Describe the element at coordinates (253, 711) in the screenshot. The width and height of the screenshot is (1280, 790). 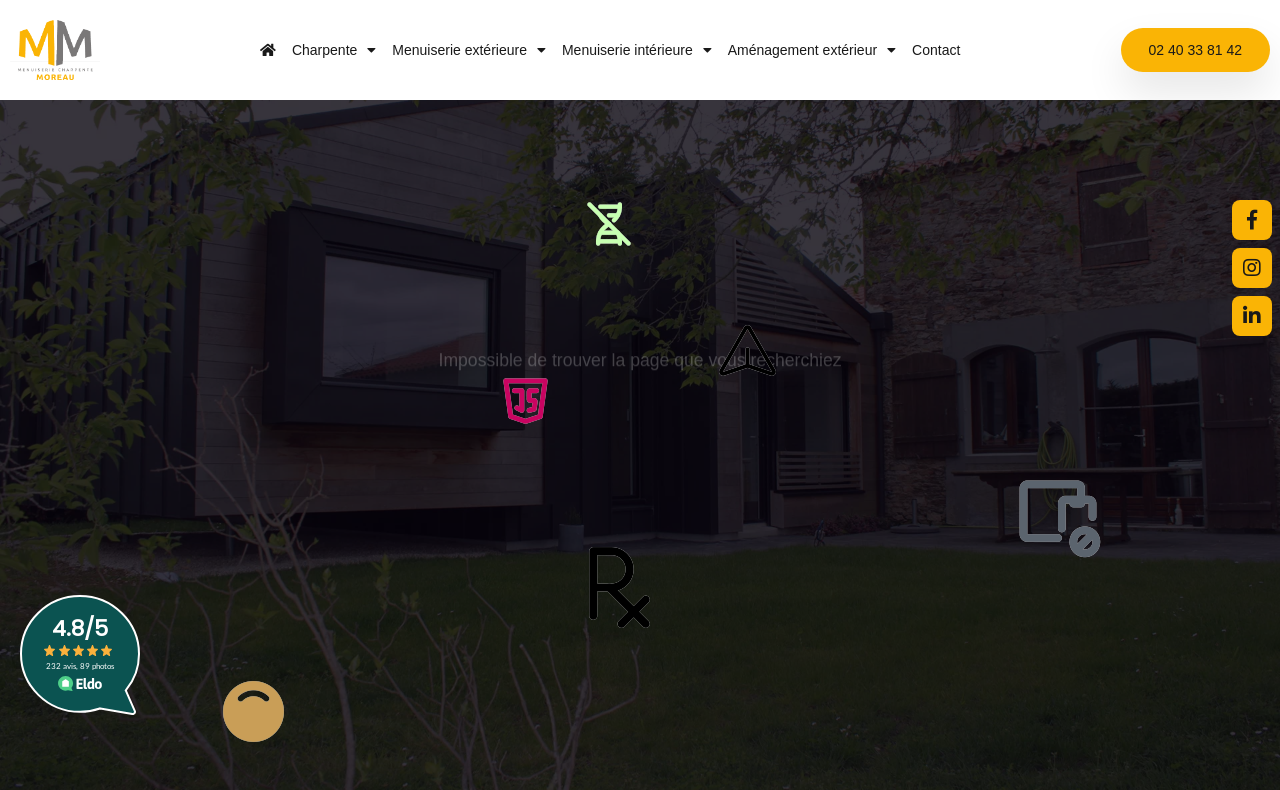
I see `apply inner shadow effect to top edge` at that location.